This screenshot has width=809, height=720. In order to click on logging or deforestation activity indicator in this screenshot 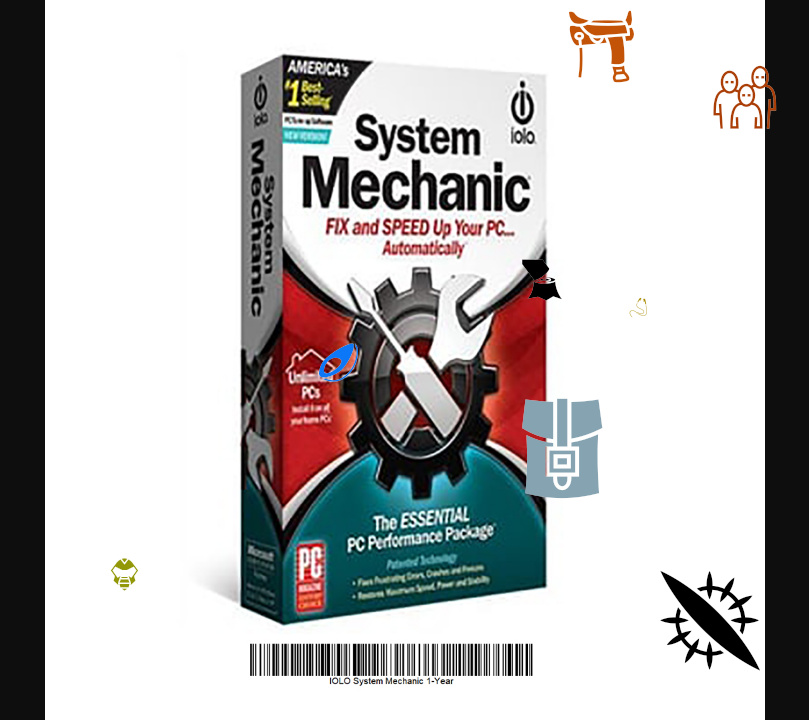, I will do `click(542, 280)`.